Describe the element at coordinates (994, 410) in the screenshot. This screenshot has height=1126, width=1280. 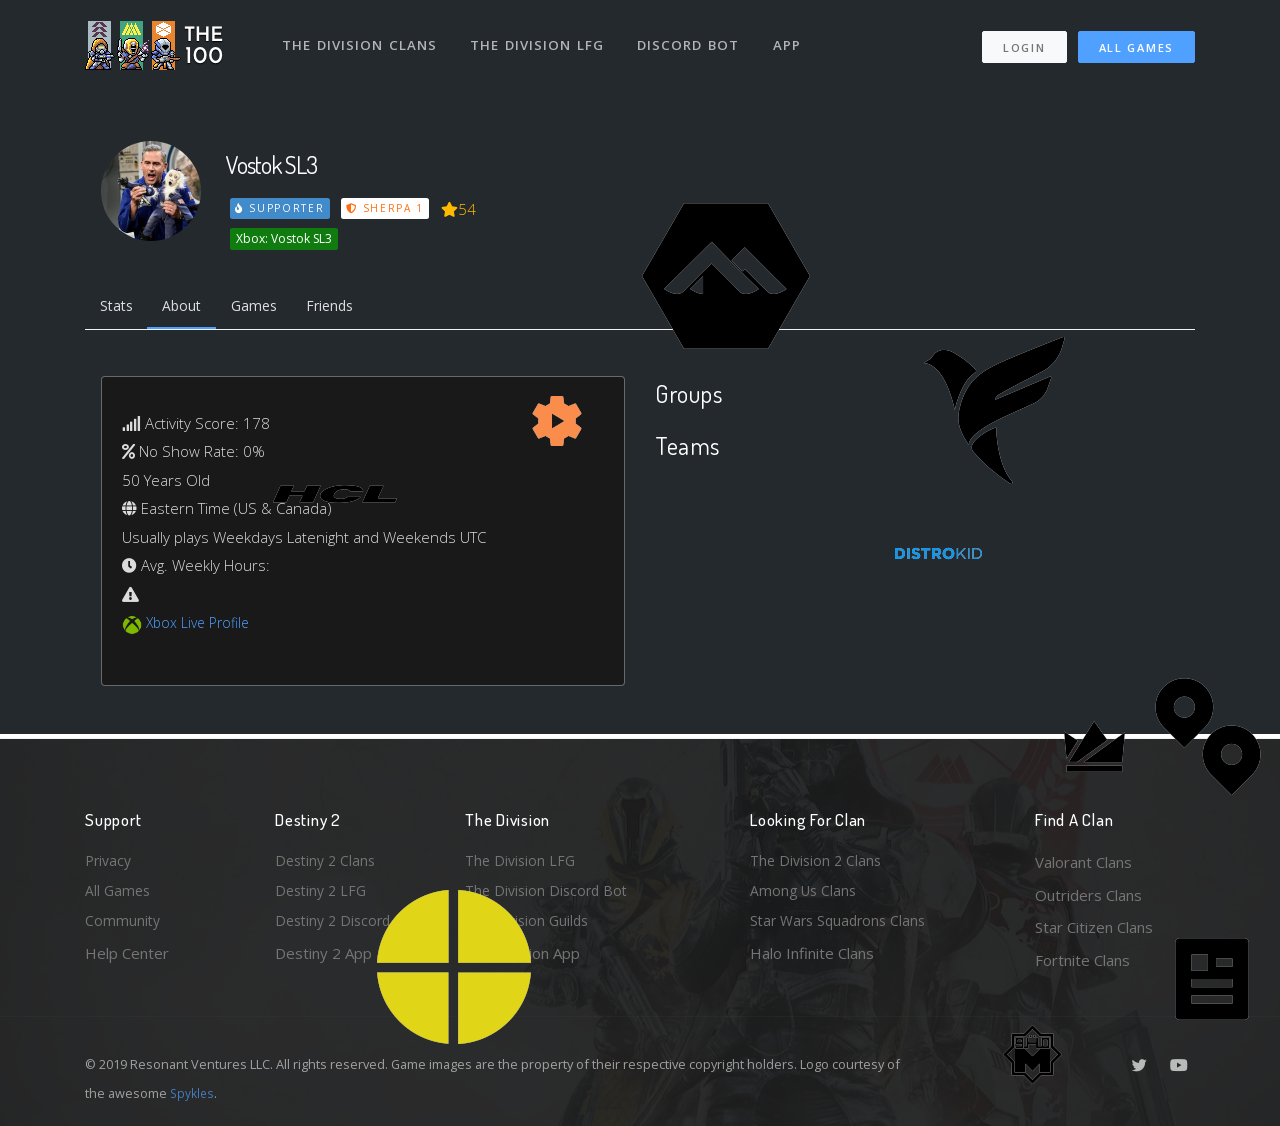
I see `open the FamPay app` at that location.